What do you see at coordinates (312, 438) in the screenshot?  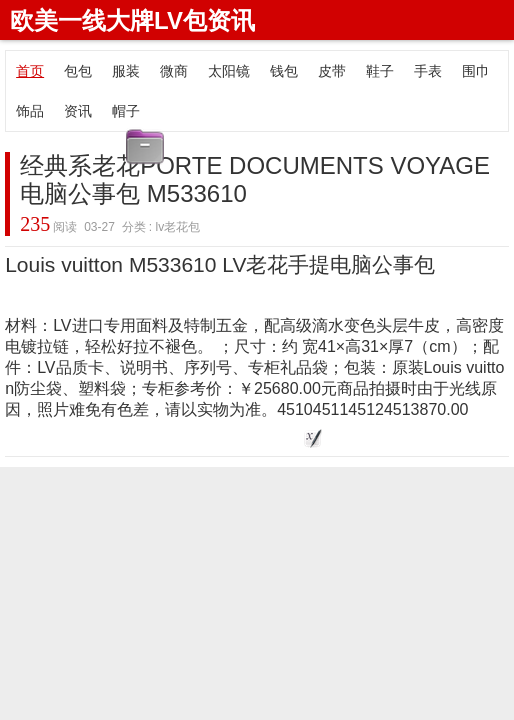 I see `open xournal note-taking app` at bounding box center [312, 438].